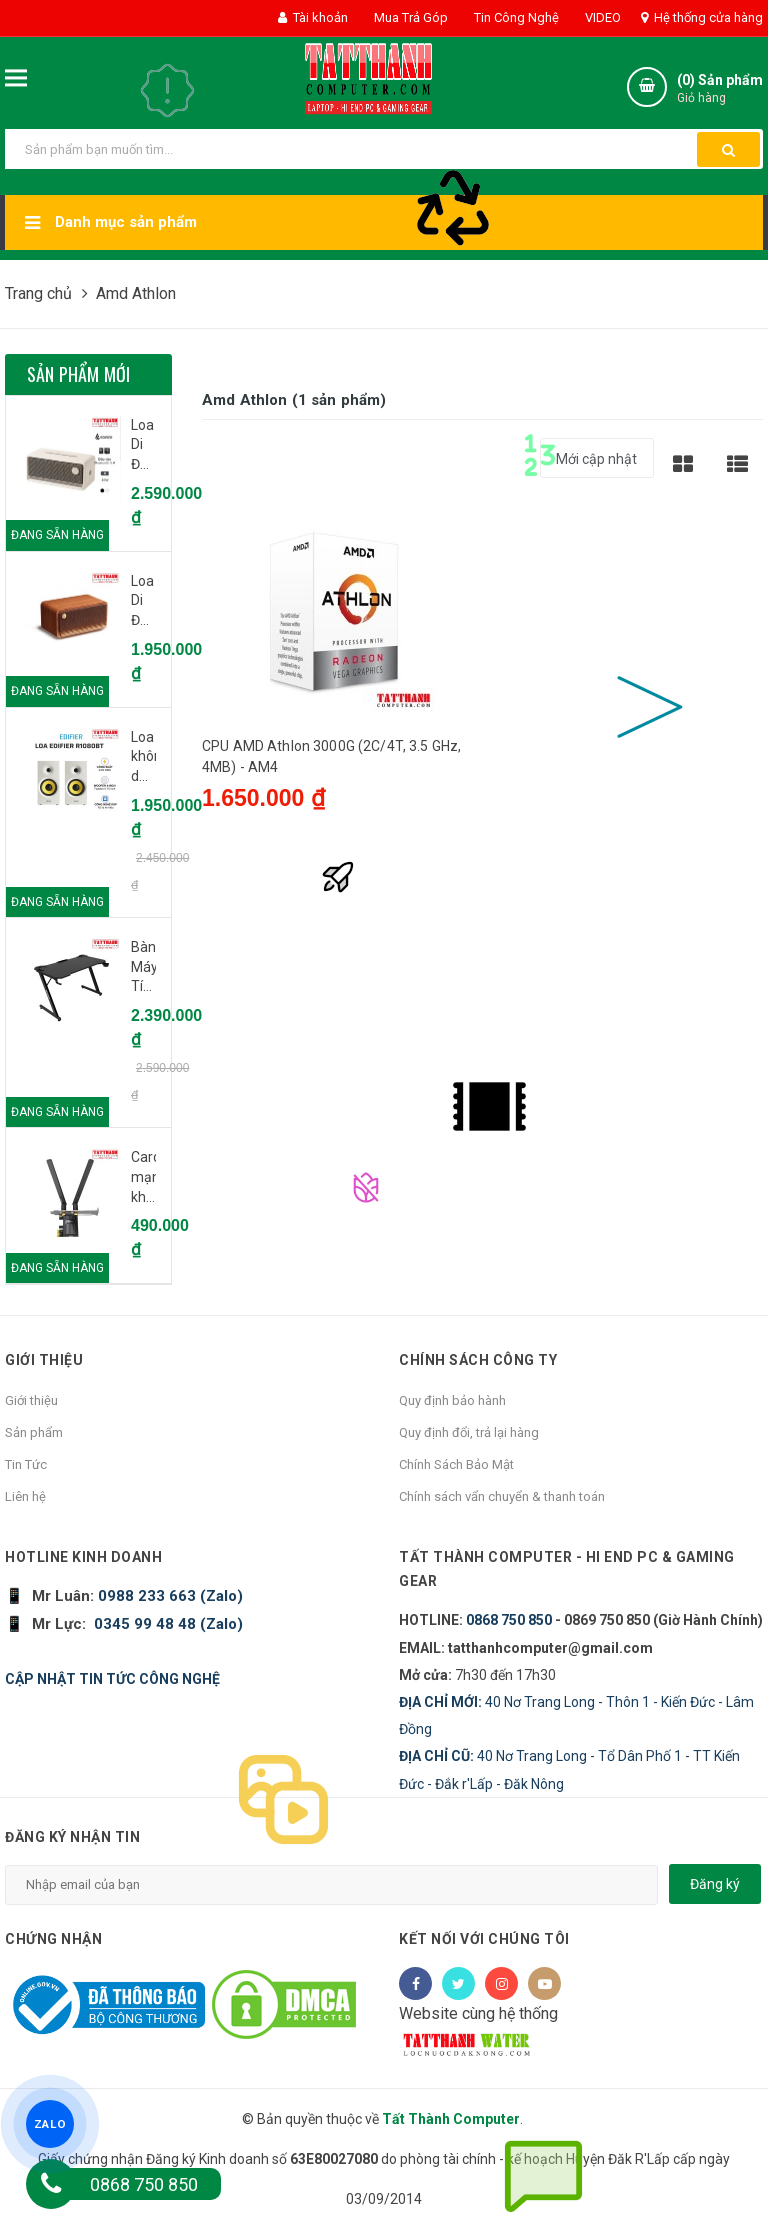 This screenshot has width=768, height=2229. What do you see at coordinates (453, 206) in the screenshot?
I see `indicates recyclable or eco-friendly content` at bounding box center [453, 206].